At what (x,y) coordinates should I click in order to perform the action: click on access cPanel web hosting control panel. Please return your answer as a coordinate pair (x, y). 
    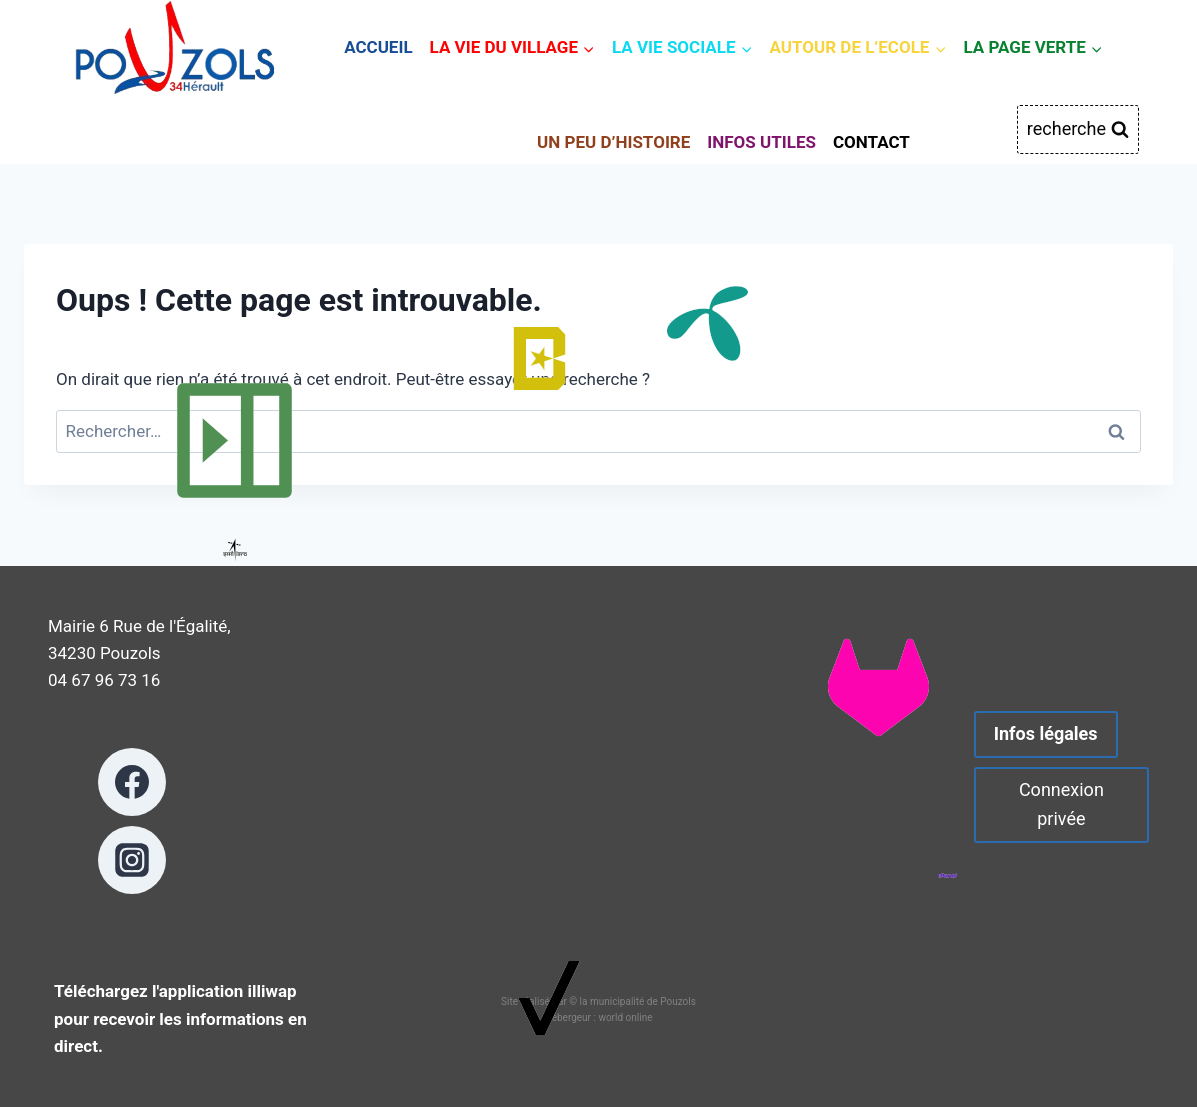
    Looking at the image, I should click on (947, 875).